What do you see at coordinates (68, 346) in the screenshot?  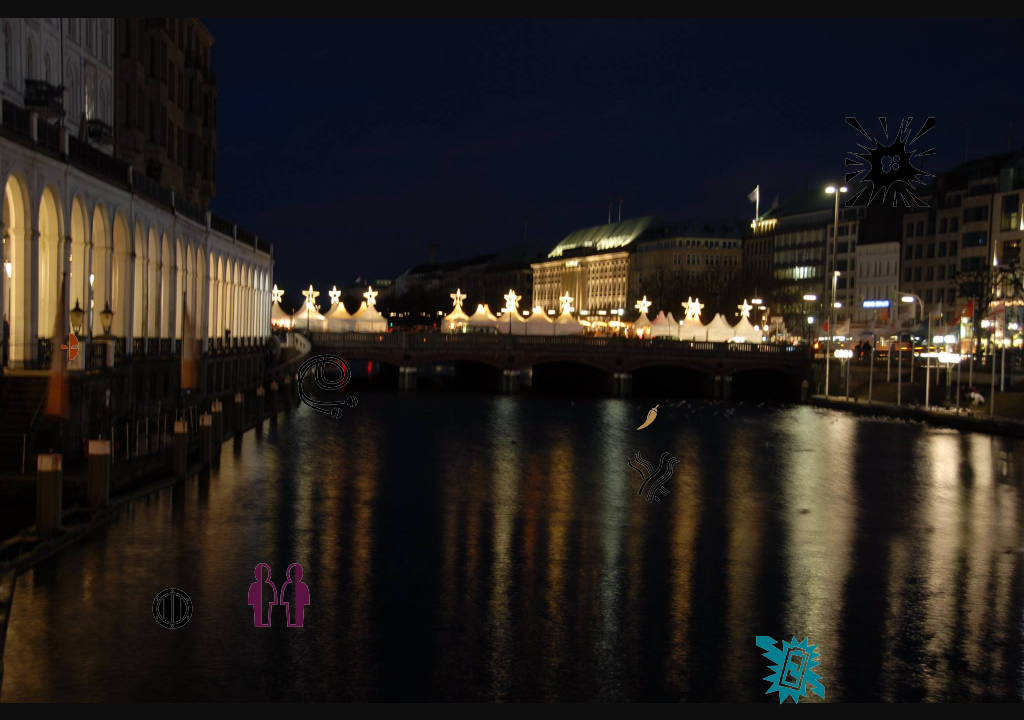 I see `toggle between character personas or roles` at bounding box center [68, 346].